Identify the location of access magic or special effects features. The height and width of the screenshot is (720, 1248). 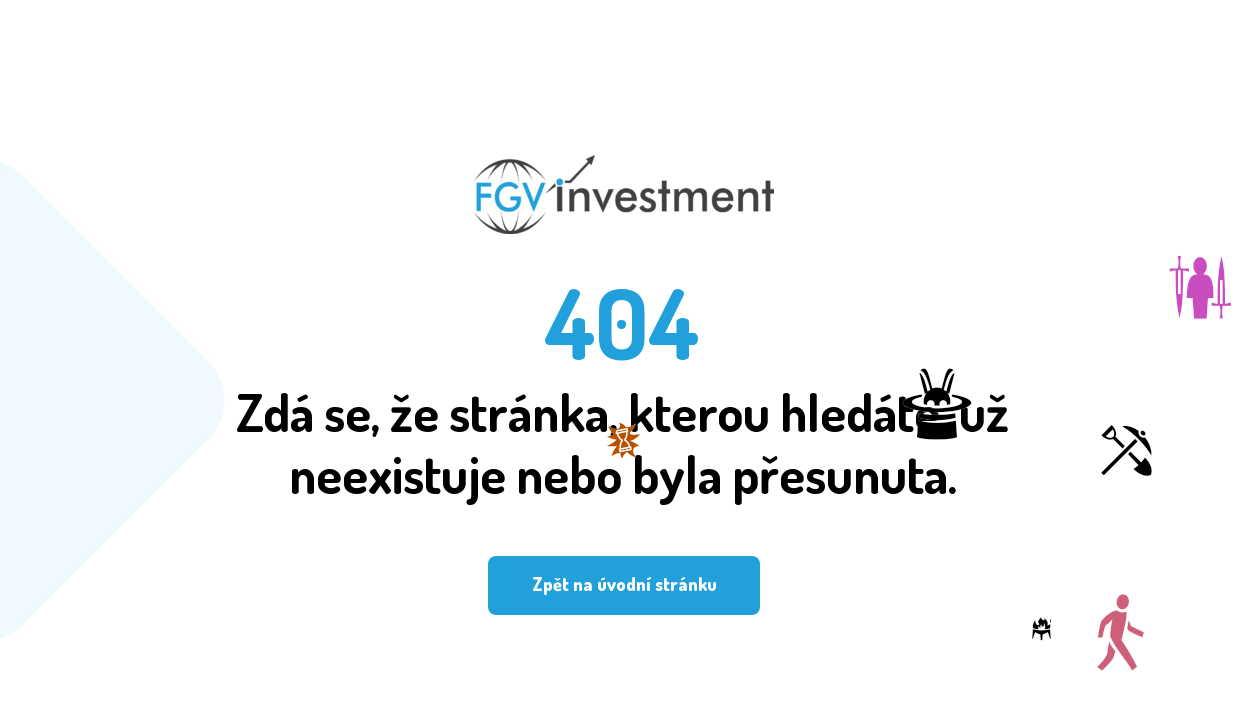
(937, 404).